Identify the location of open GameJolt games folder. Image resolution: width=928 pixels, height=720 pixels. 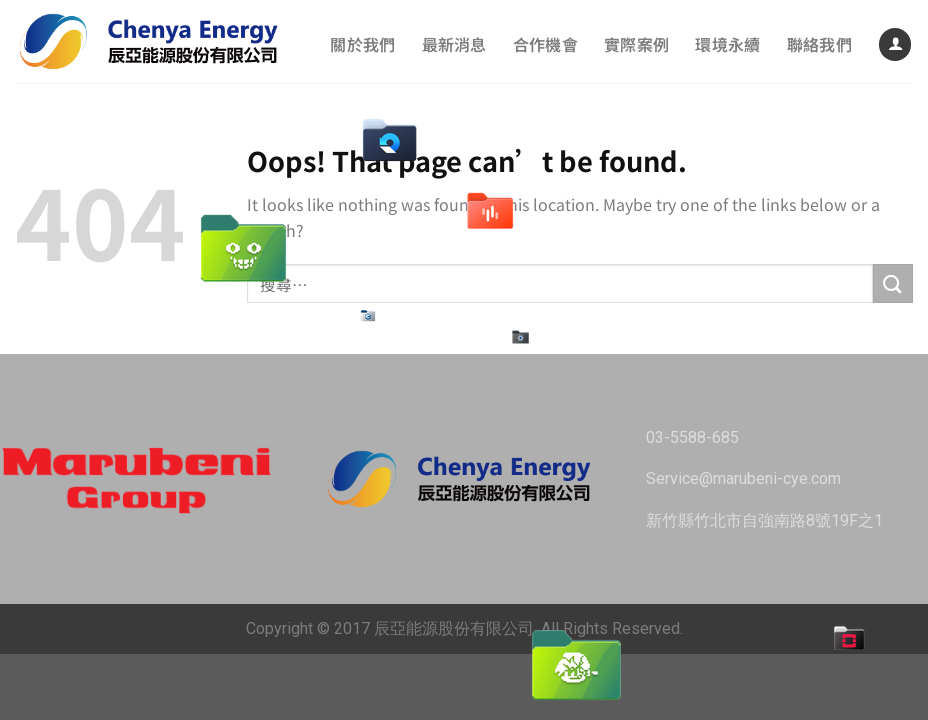
(243, 250).